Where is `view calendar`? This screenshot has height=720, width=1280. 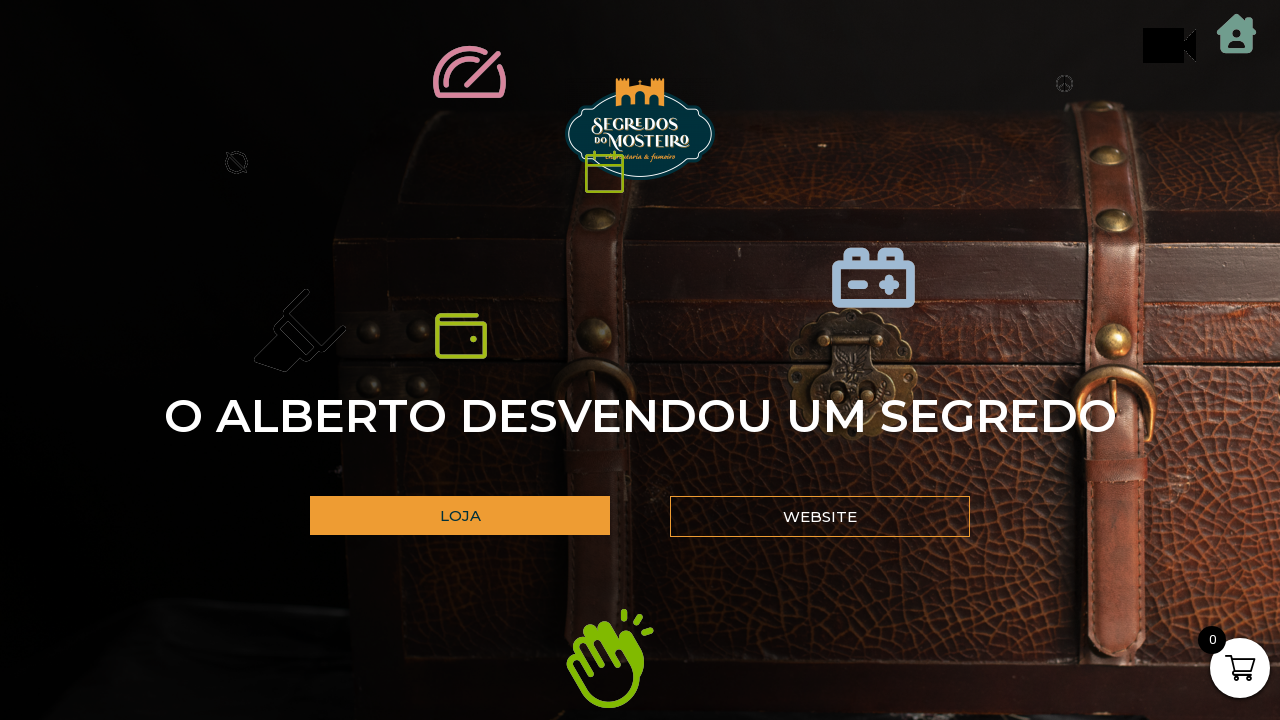
view calendar is located at coordinates (604, 173).